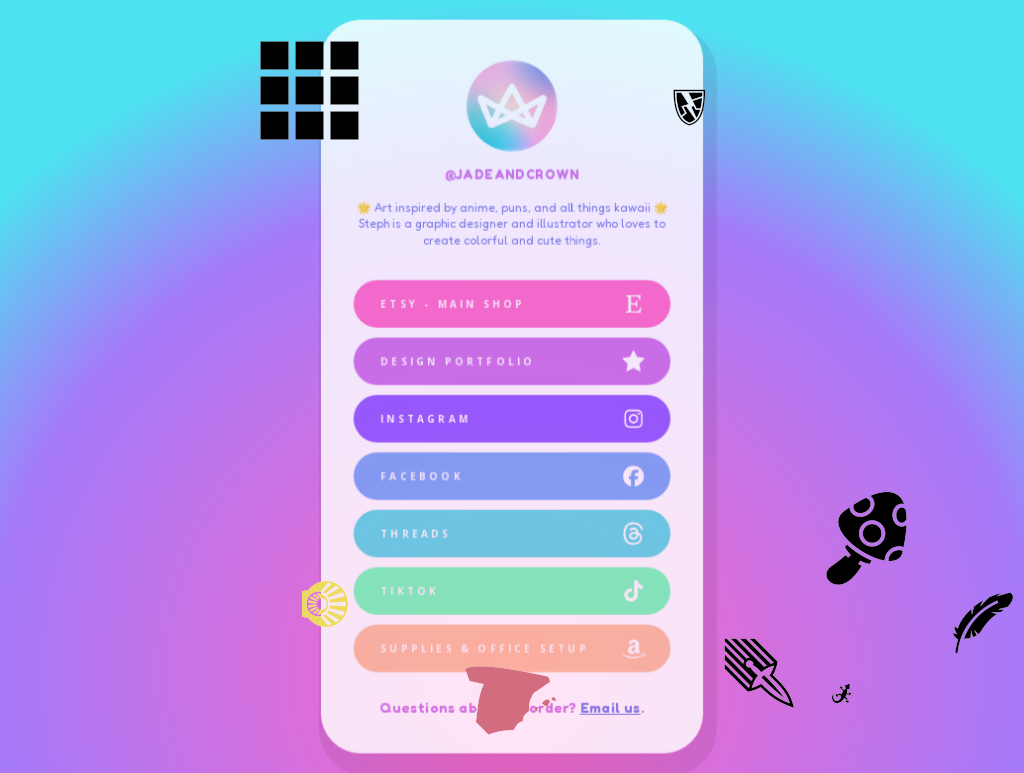 The height and width of the screenshot is (773, 1024). I want to click on equip a diving dagger weapon, so click(759, 673).